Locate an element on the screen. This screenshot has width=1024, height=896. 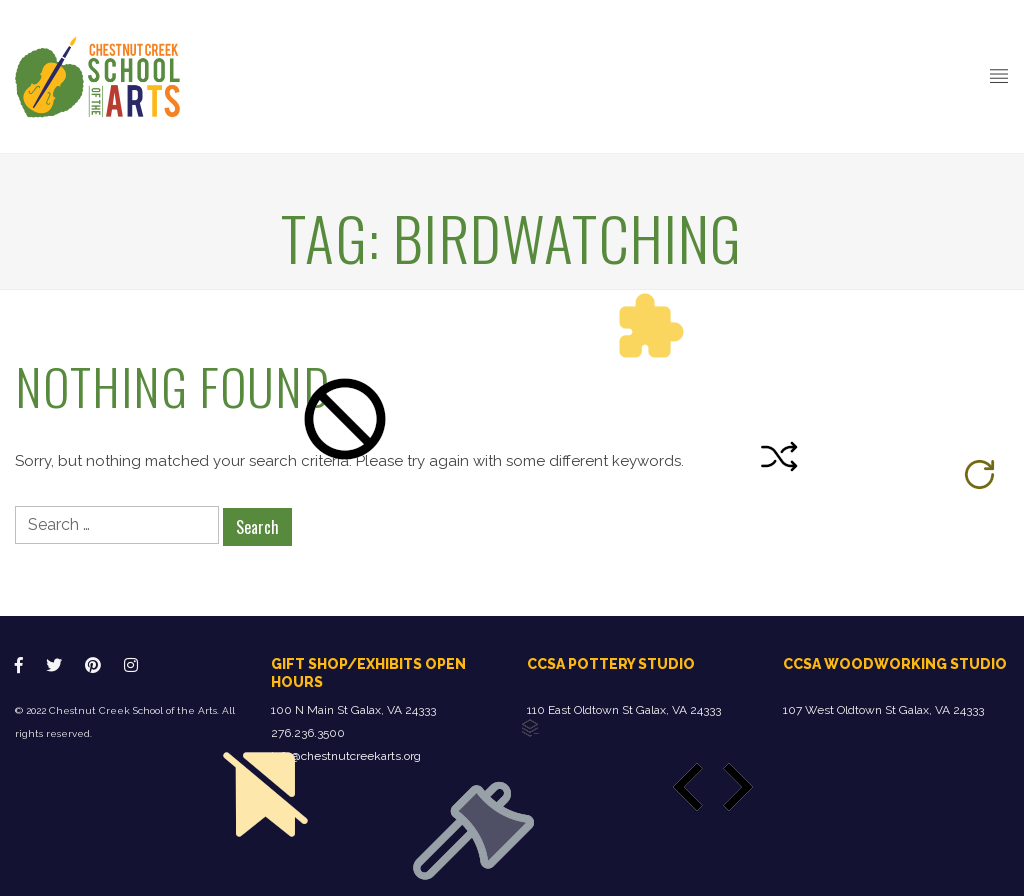
shuffle playlist or queue is located at coordinates (778, 456).